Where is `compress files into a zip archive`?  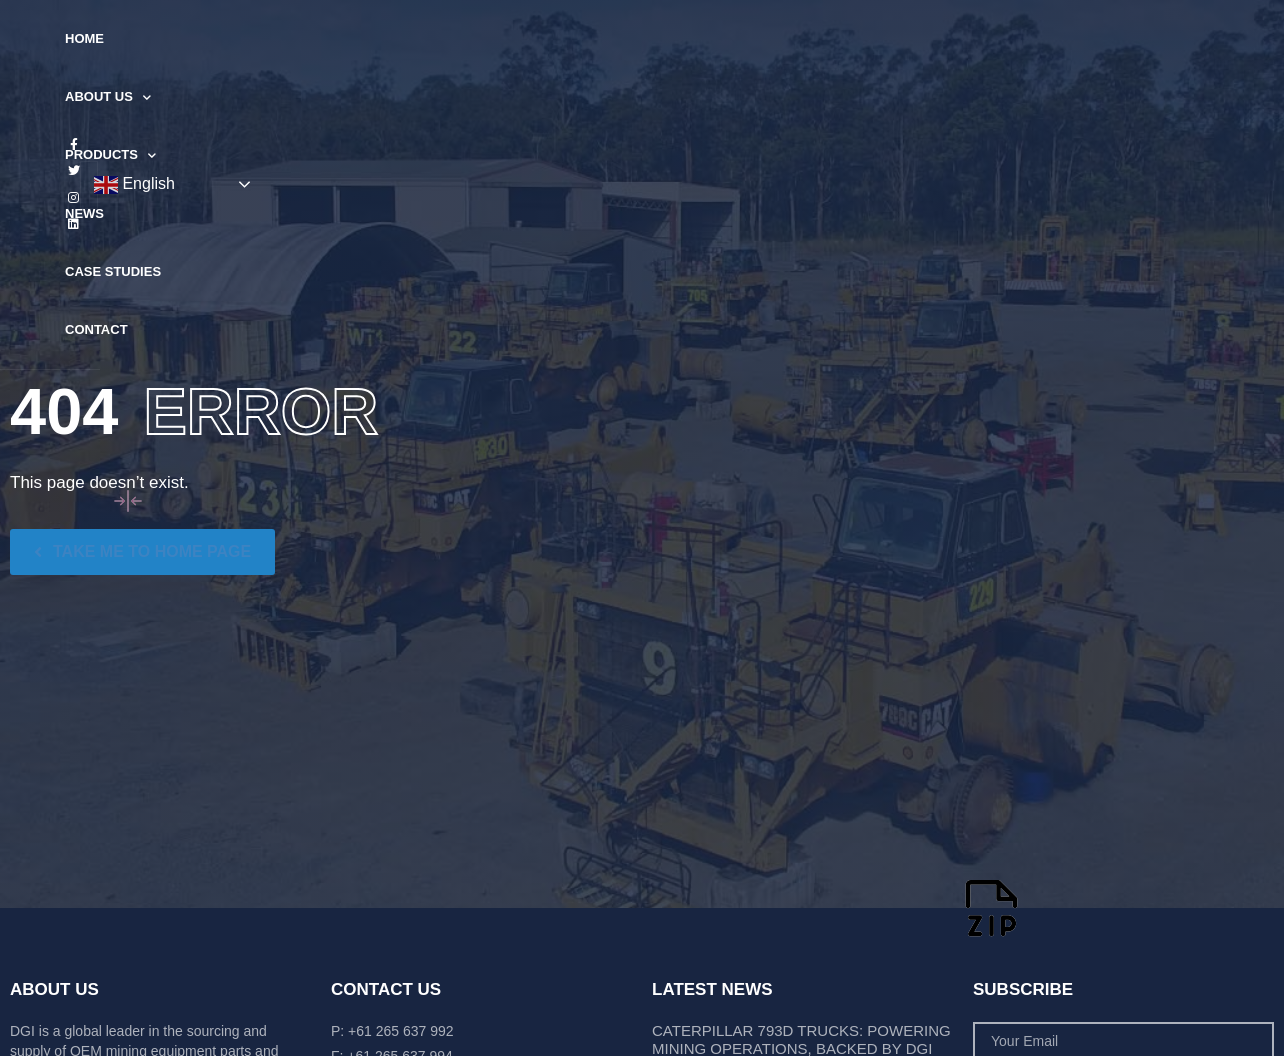
compress files into a zip archive is located at coordinates (991, 910).